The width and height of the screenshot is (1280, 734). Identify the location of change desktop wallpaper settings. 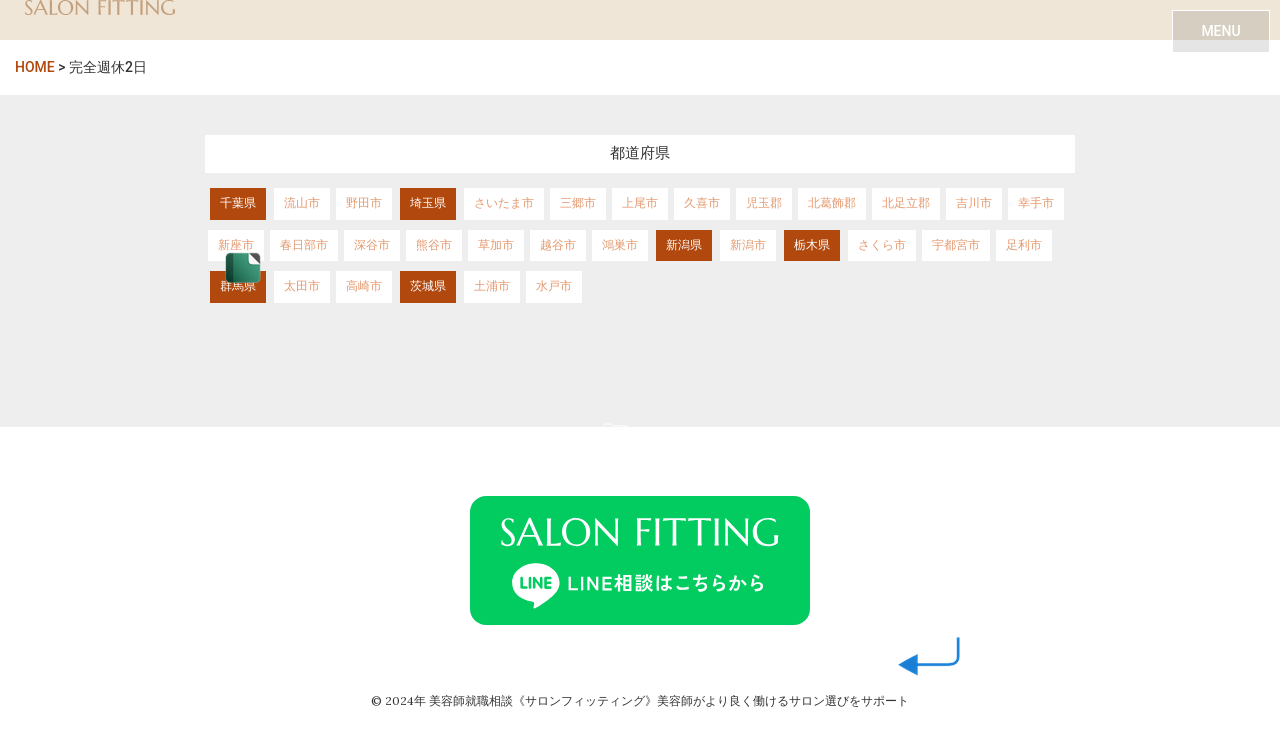
(243, 267).